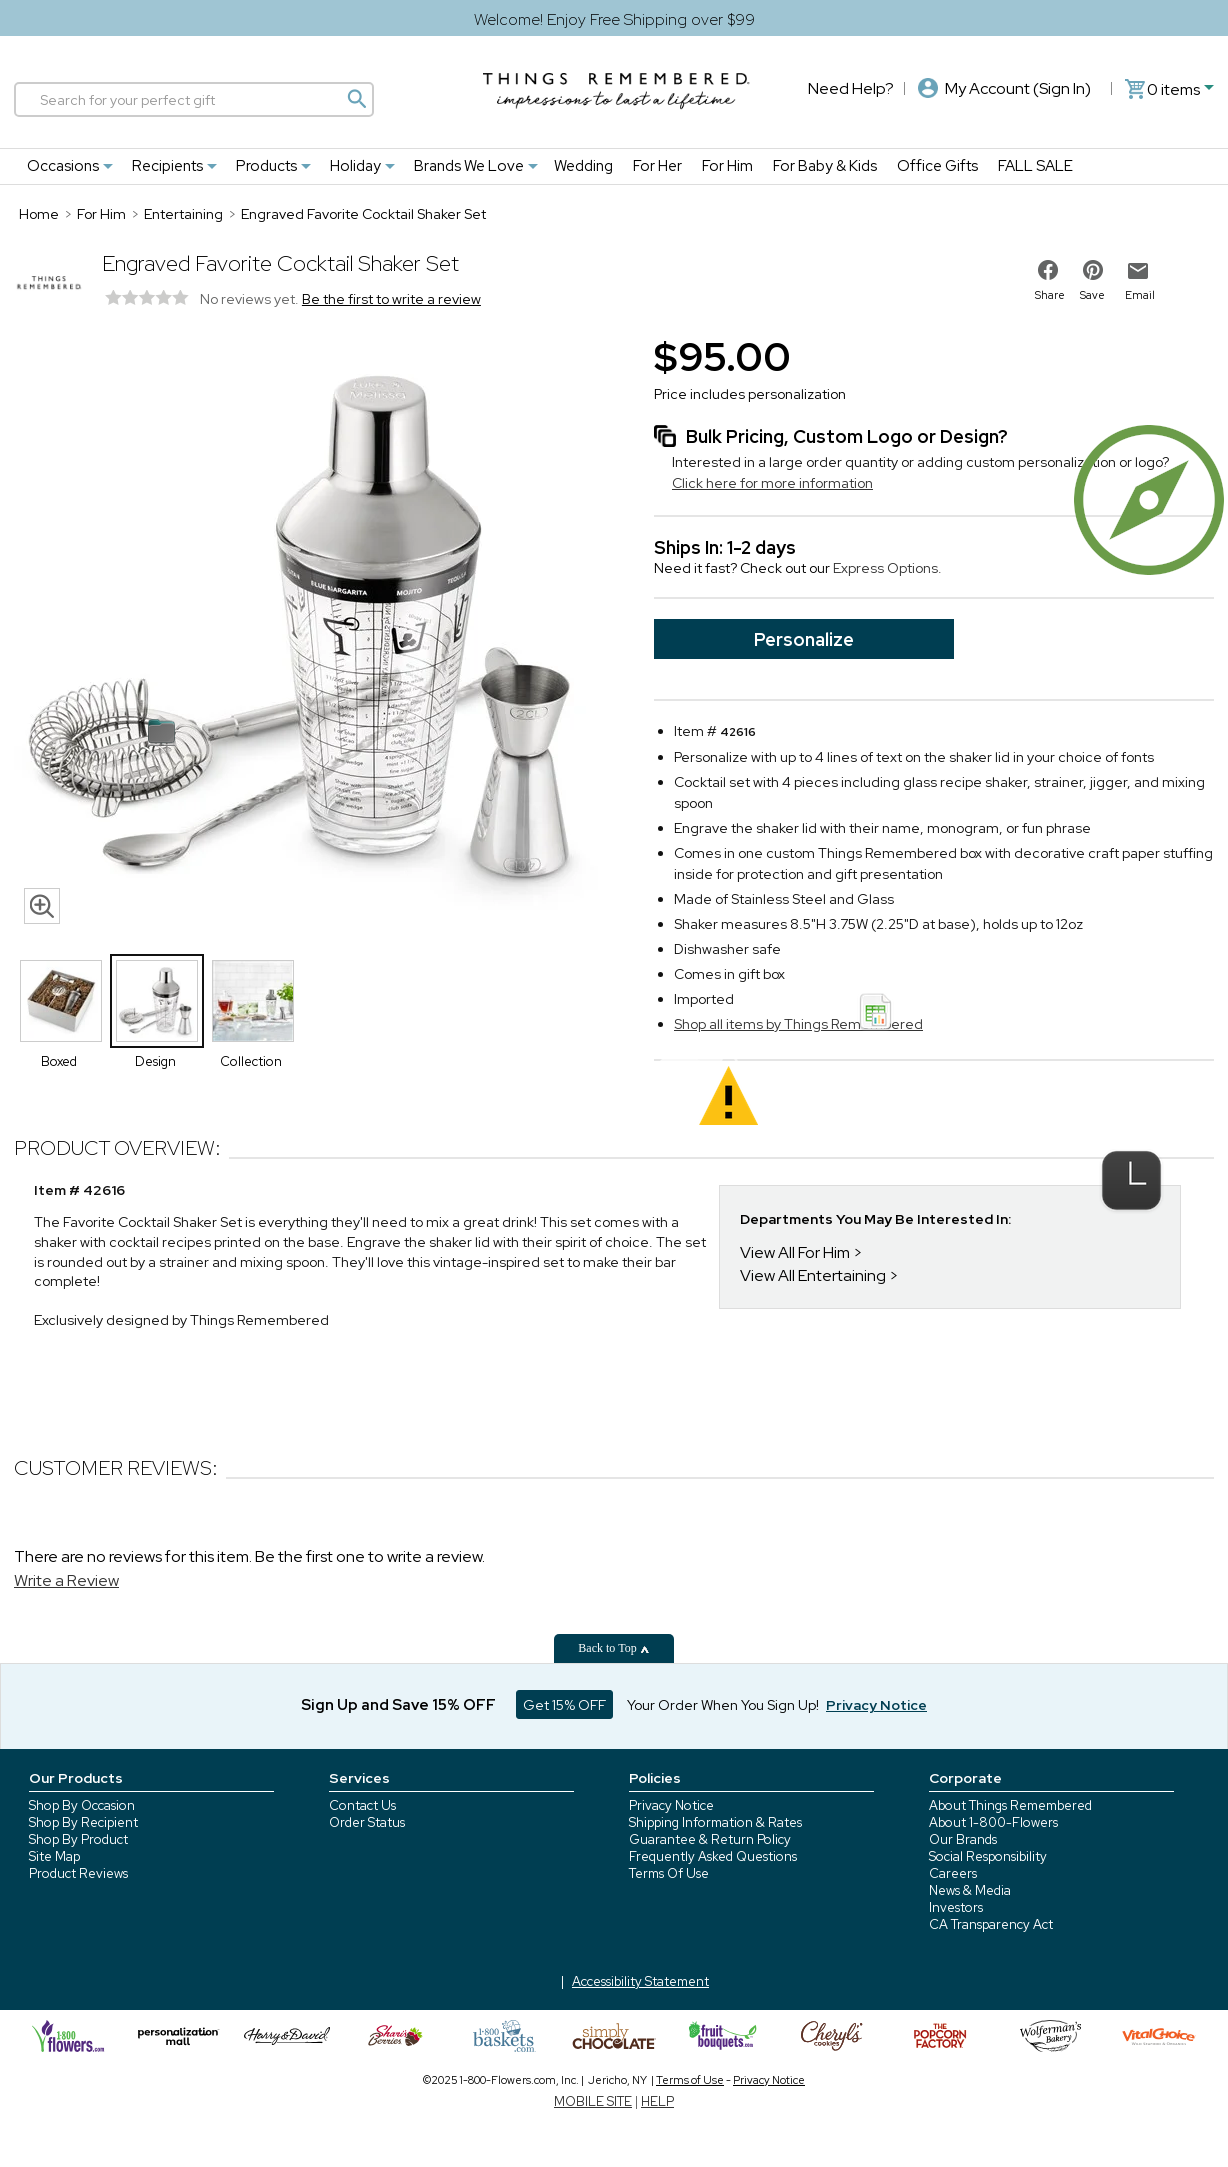 This screenshot has height=2167, width=1228. What do you see at coordinates (1131, 1181) in the screenshot?
I see `open date and time settings` at bounding box center [1131, 1181].